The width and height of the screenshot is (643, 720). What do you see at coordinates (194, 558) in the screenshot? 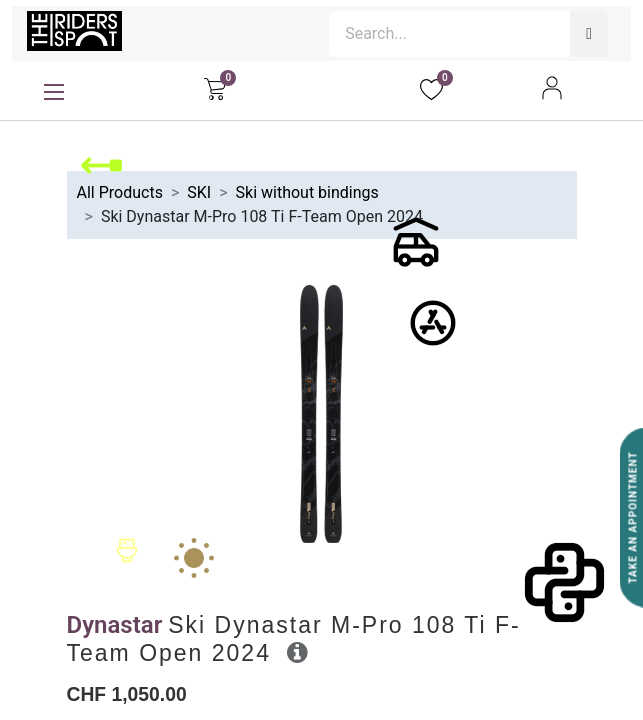
I see `decrease screen brightness` at bounding box center [194, 558].